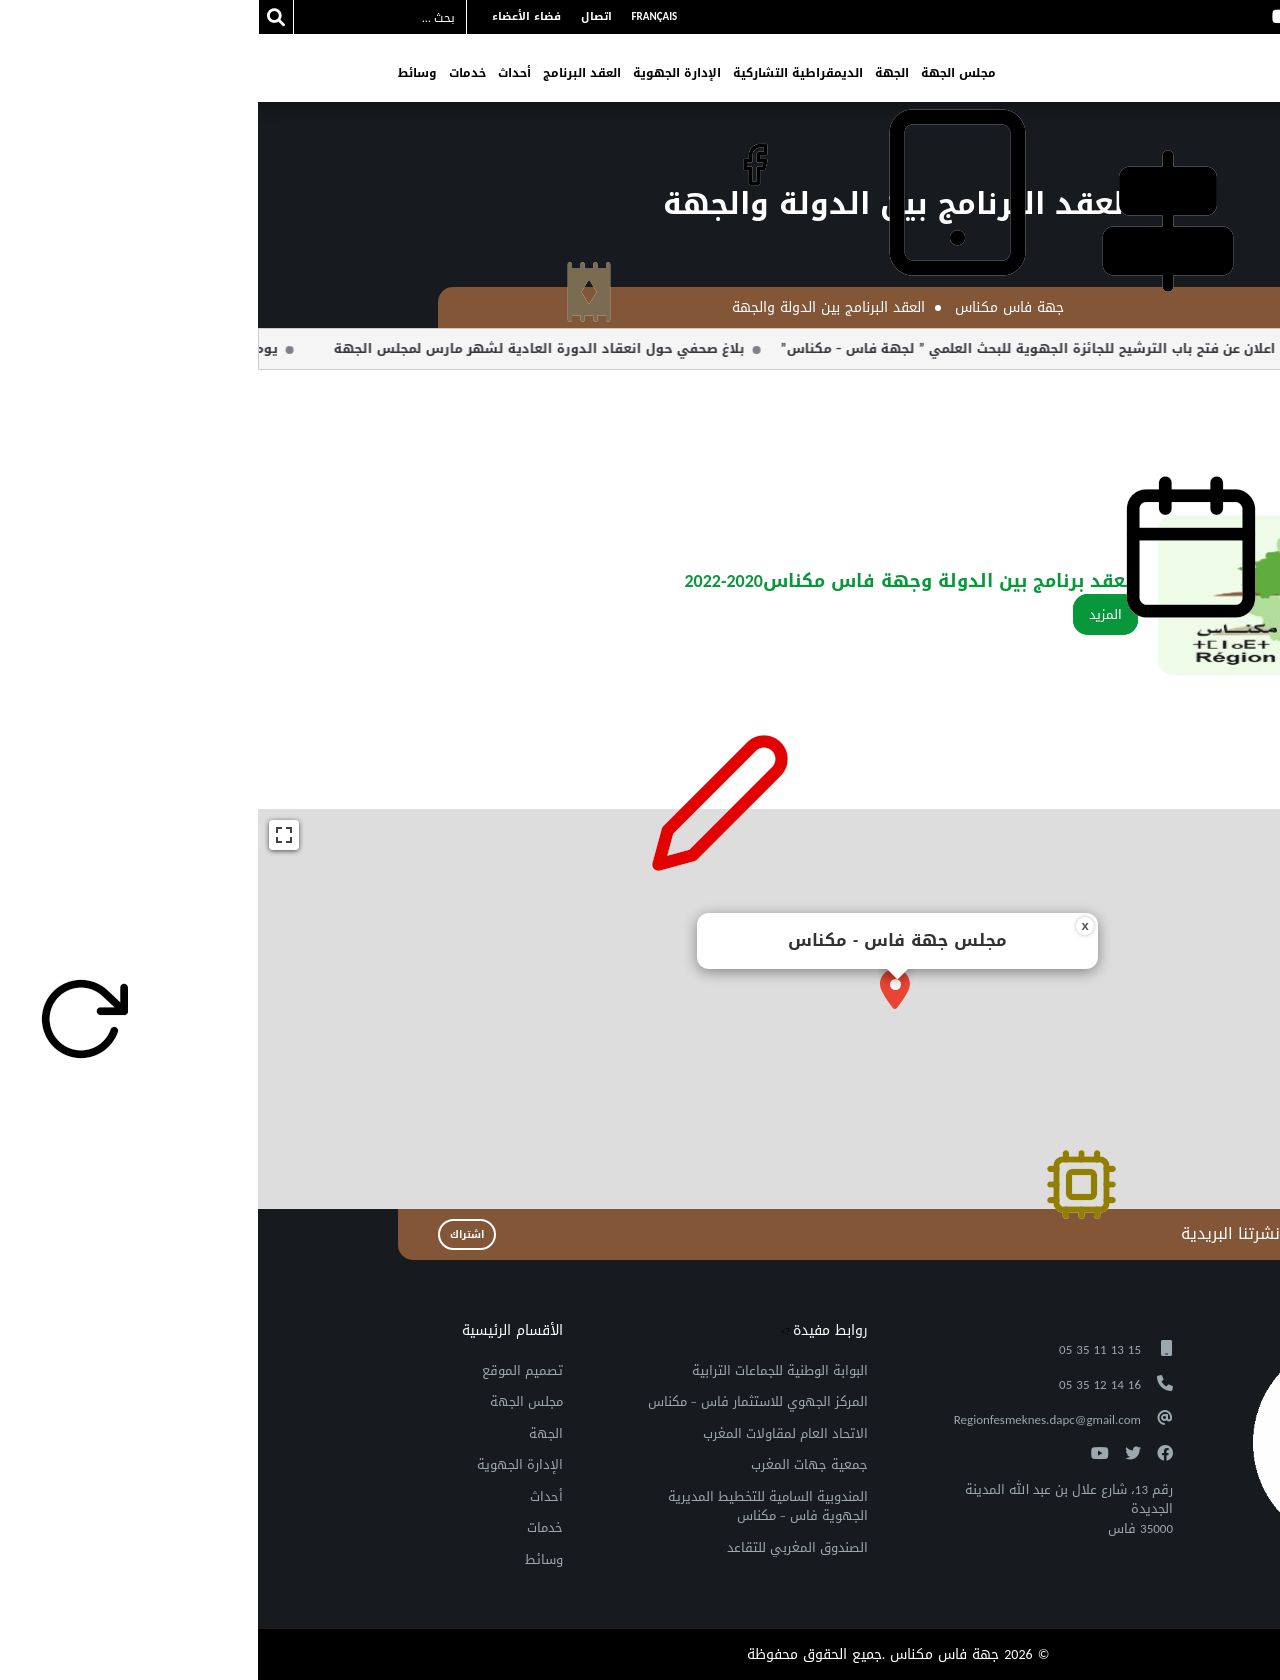 The height and width of the screenshot is (1680, 1280). What do you see at coordinates (754, 164) in the screenshot?
I see `open Facebook app` at bounding box center [754, 164].